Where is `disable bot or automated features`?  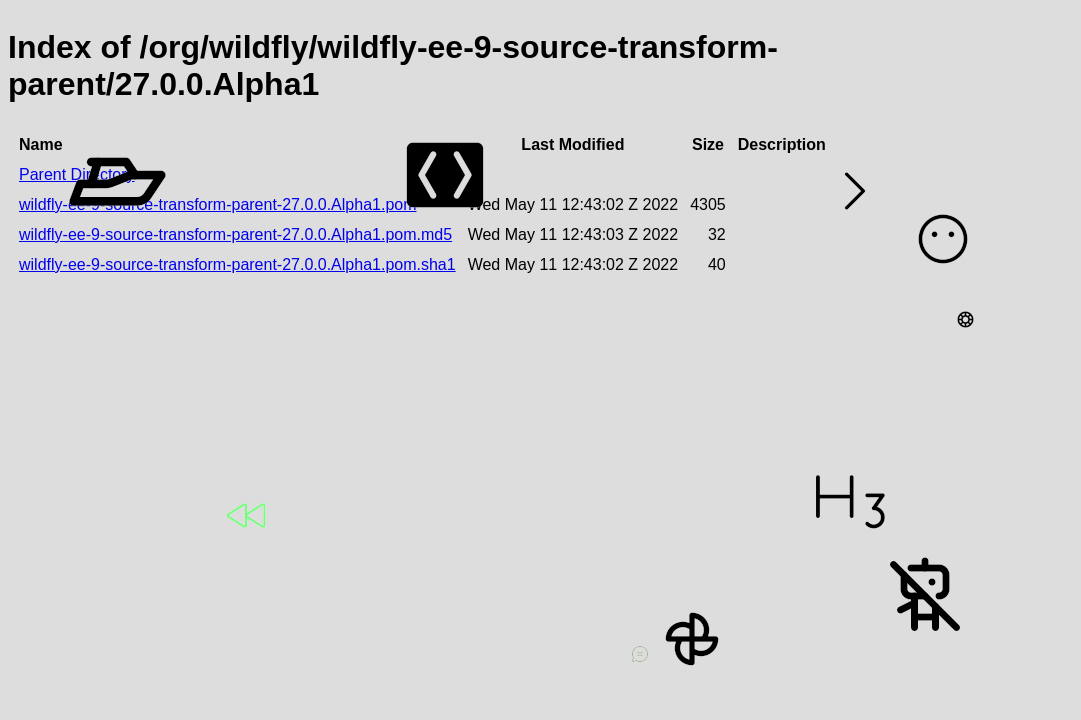
disable bot or automated features is located at coordinates (925, 596).